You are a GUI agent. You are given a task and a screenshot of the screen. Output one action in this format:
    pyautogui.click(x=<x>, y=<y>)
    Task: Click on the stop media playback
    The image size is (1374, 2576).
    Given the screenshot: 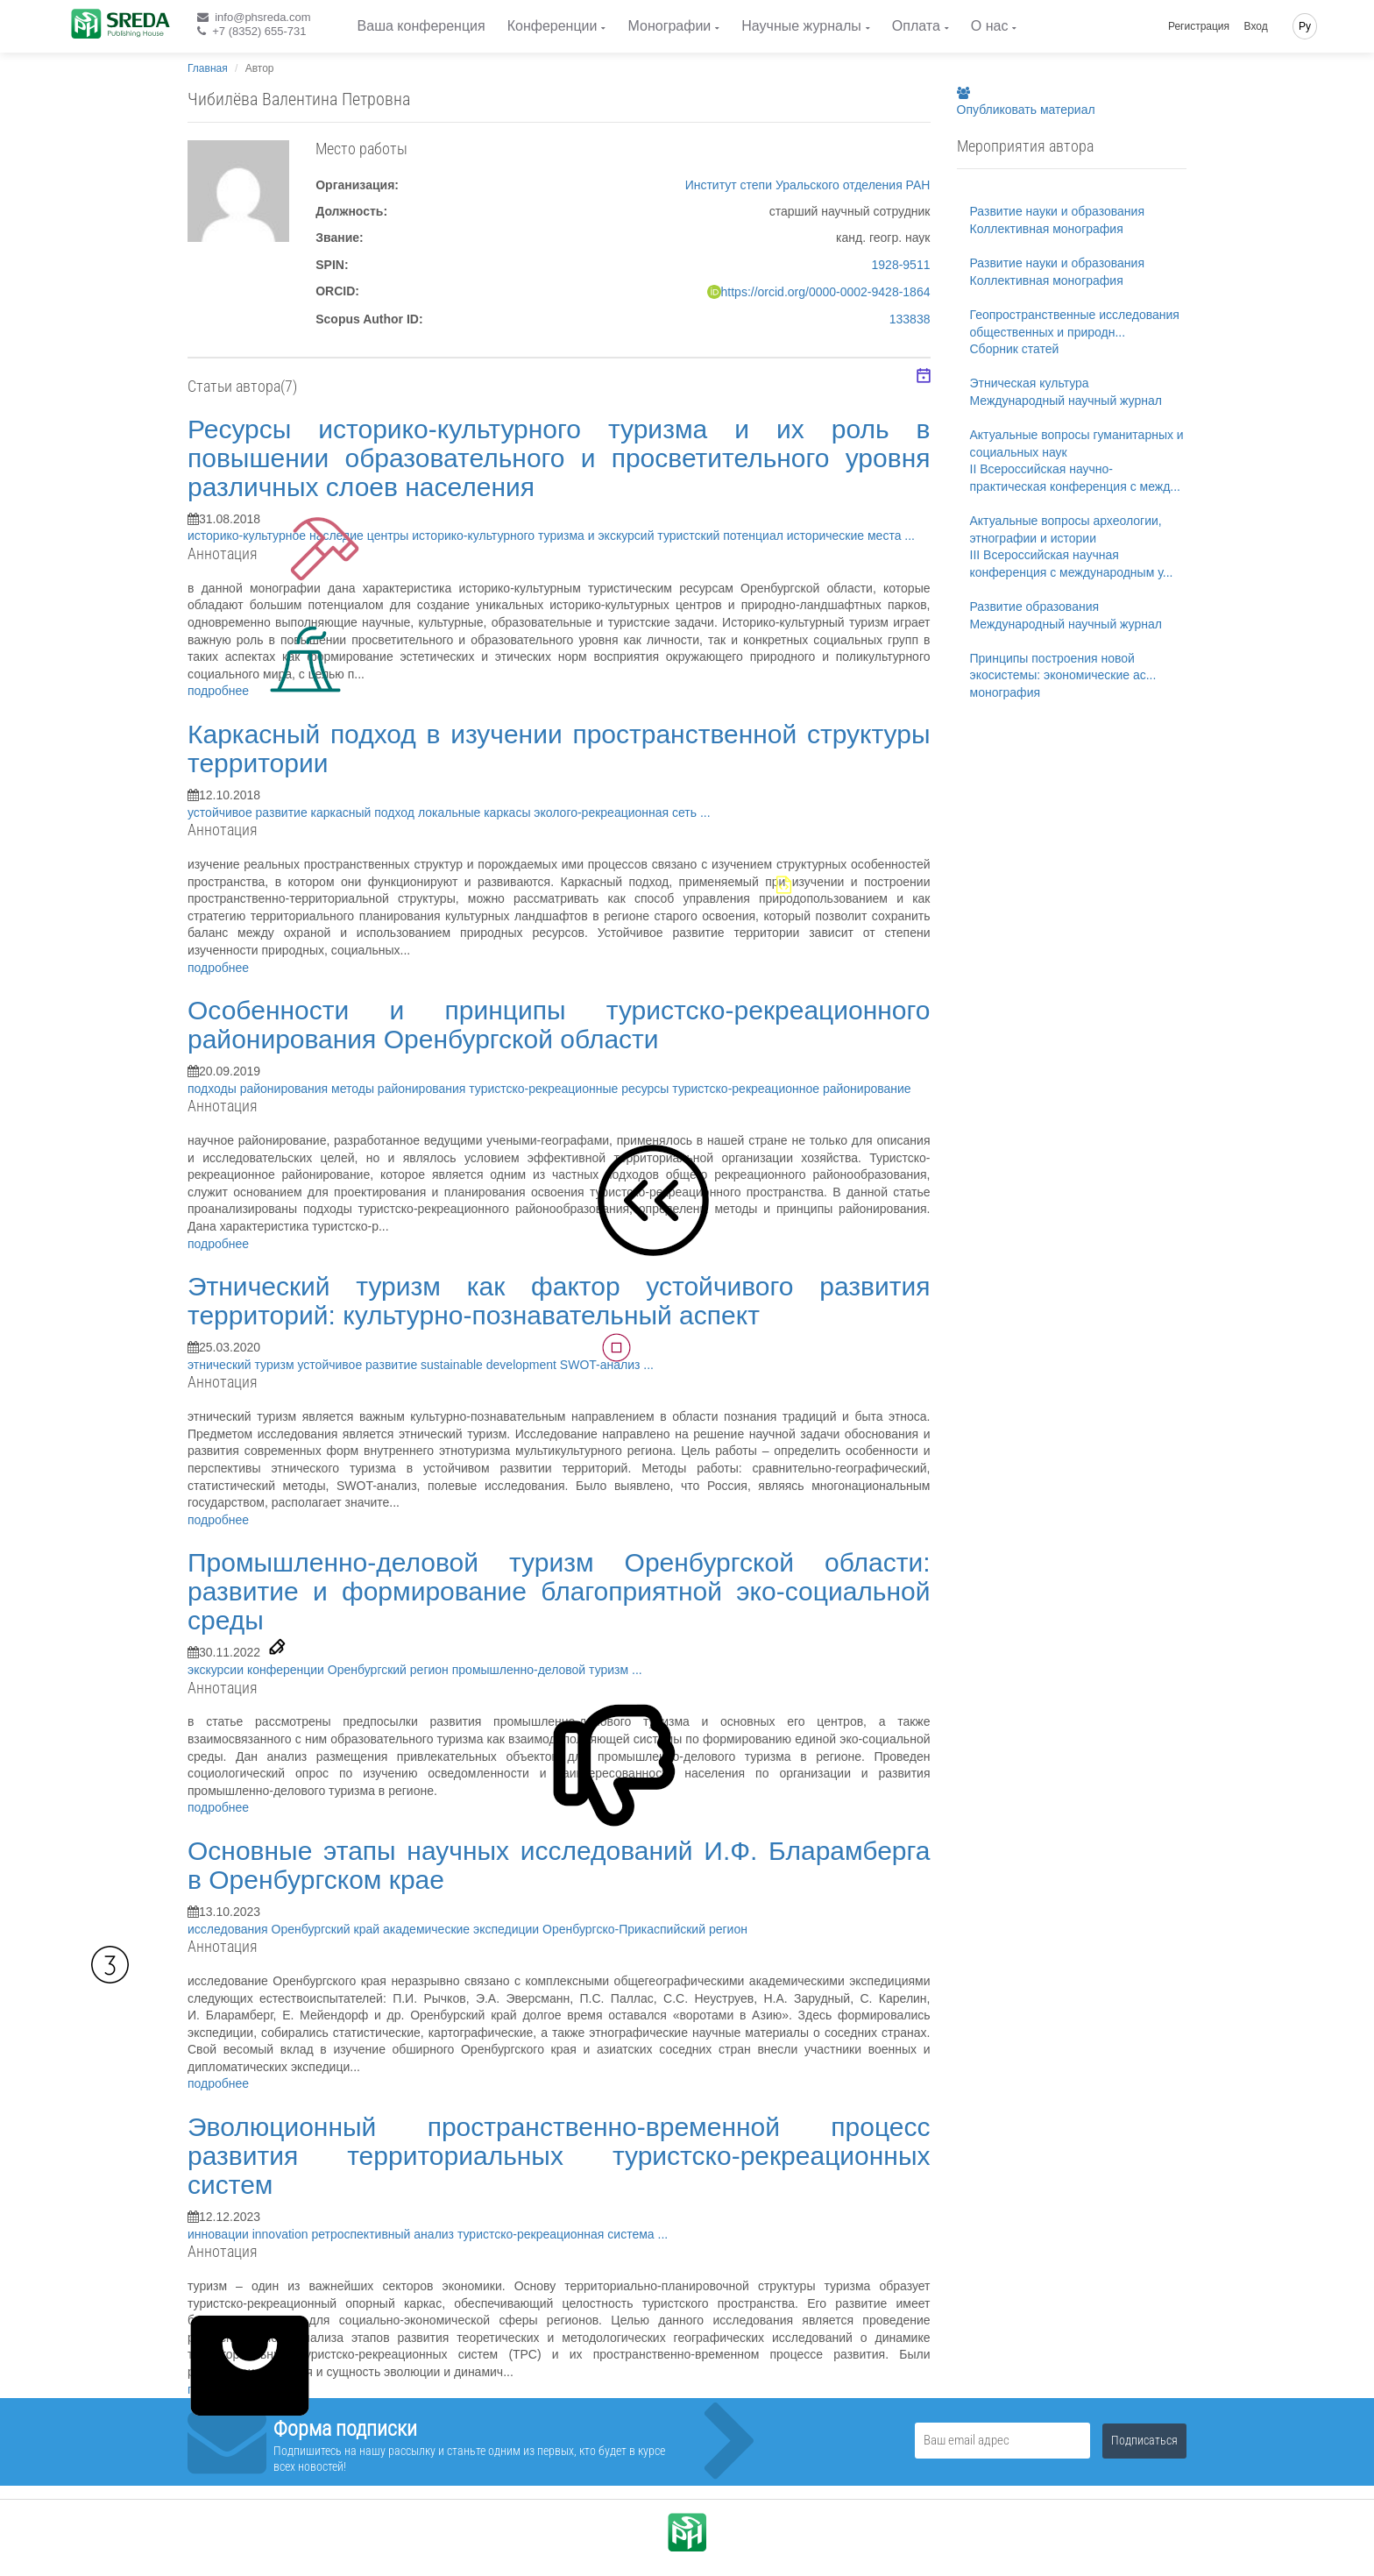 What is the action you would take?
    pyautogui.click(x=616, y=1347)
    